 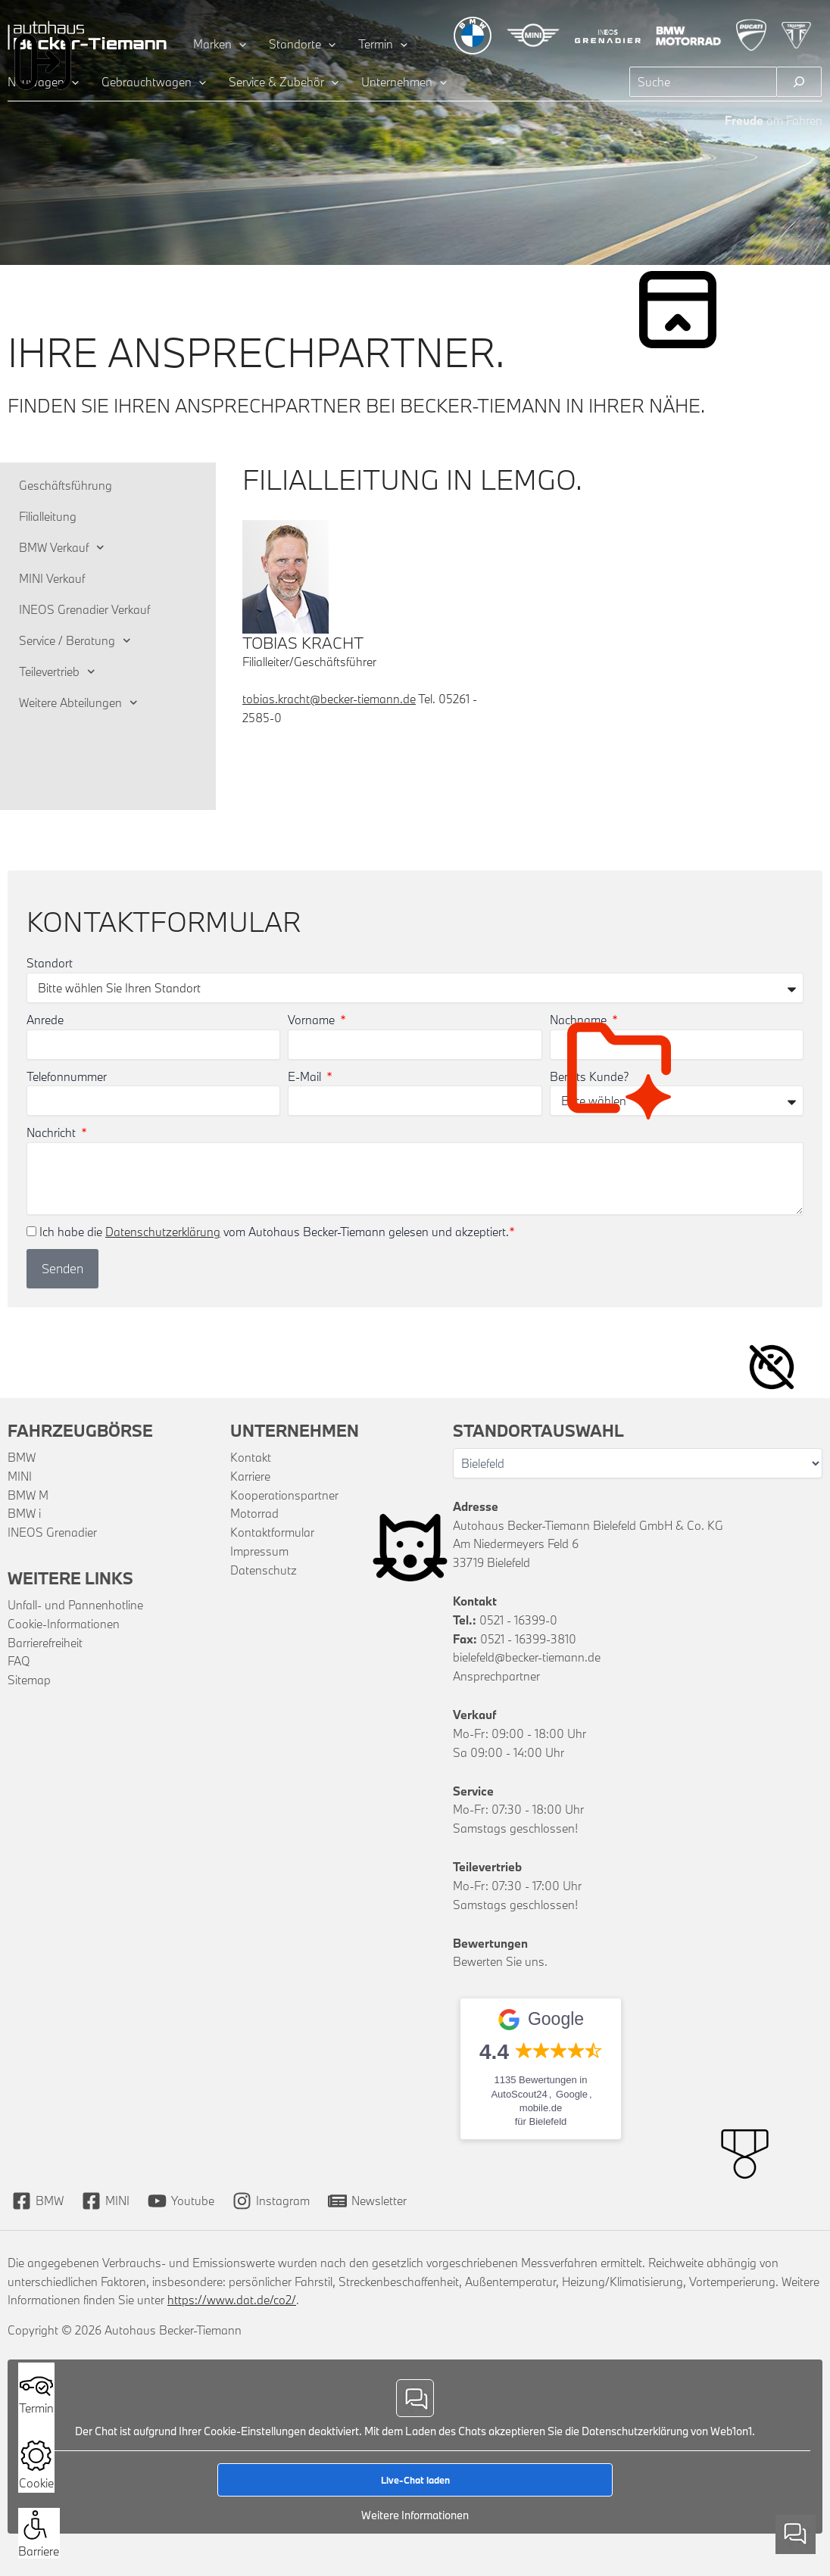 What do you see at coordinates (772, 1367) in the screenshot?
I see `performance monitoring disabled` at bounding box center [772, 1367].